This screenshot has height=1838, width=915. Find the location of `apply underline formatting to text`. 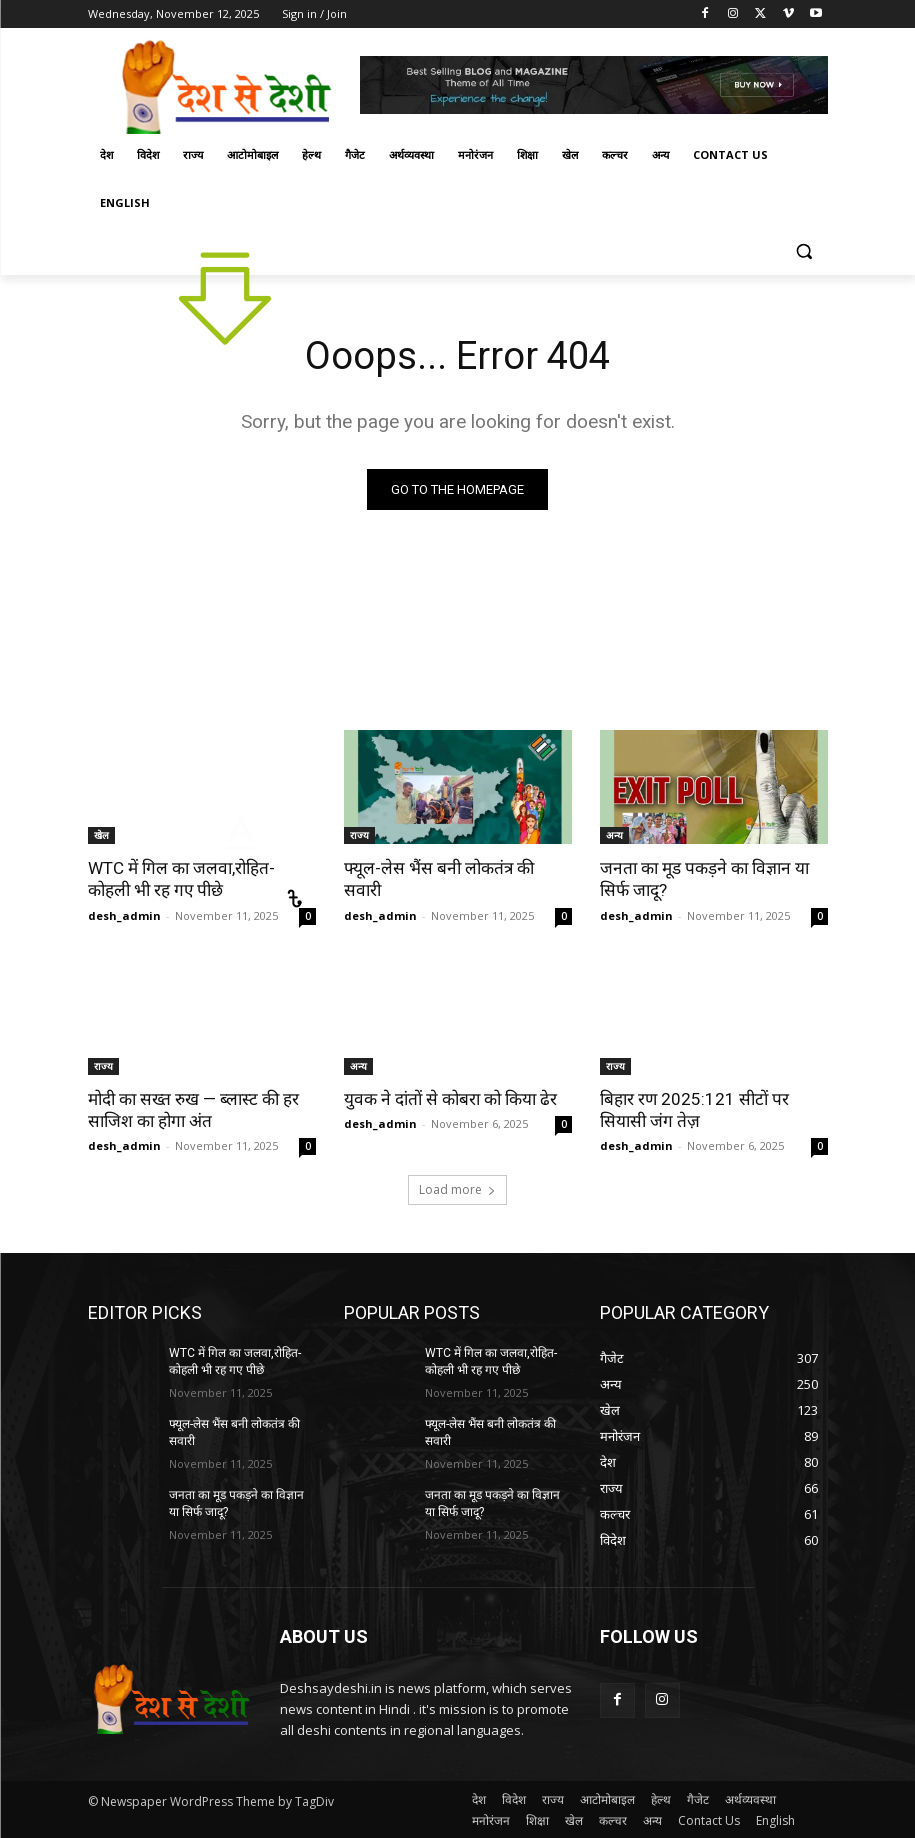

apply underline formatting to text is located at coordinates (241, 834).